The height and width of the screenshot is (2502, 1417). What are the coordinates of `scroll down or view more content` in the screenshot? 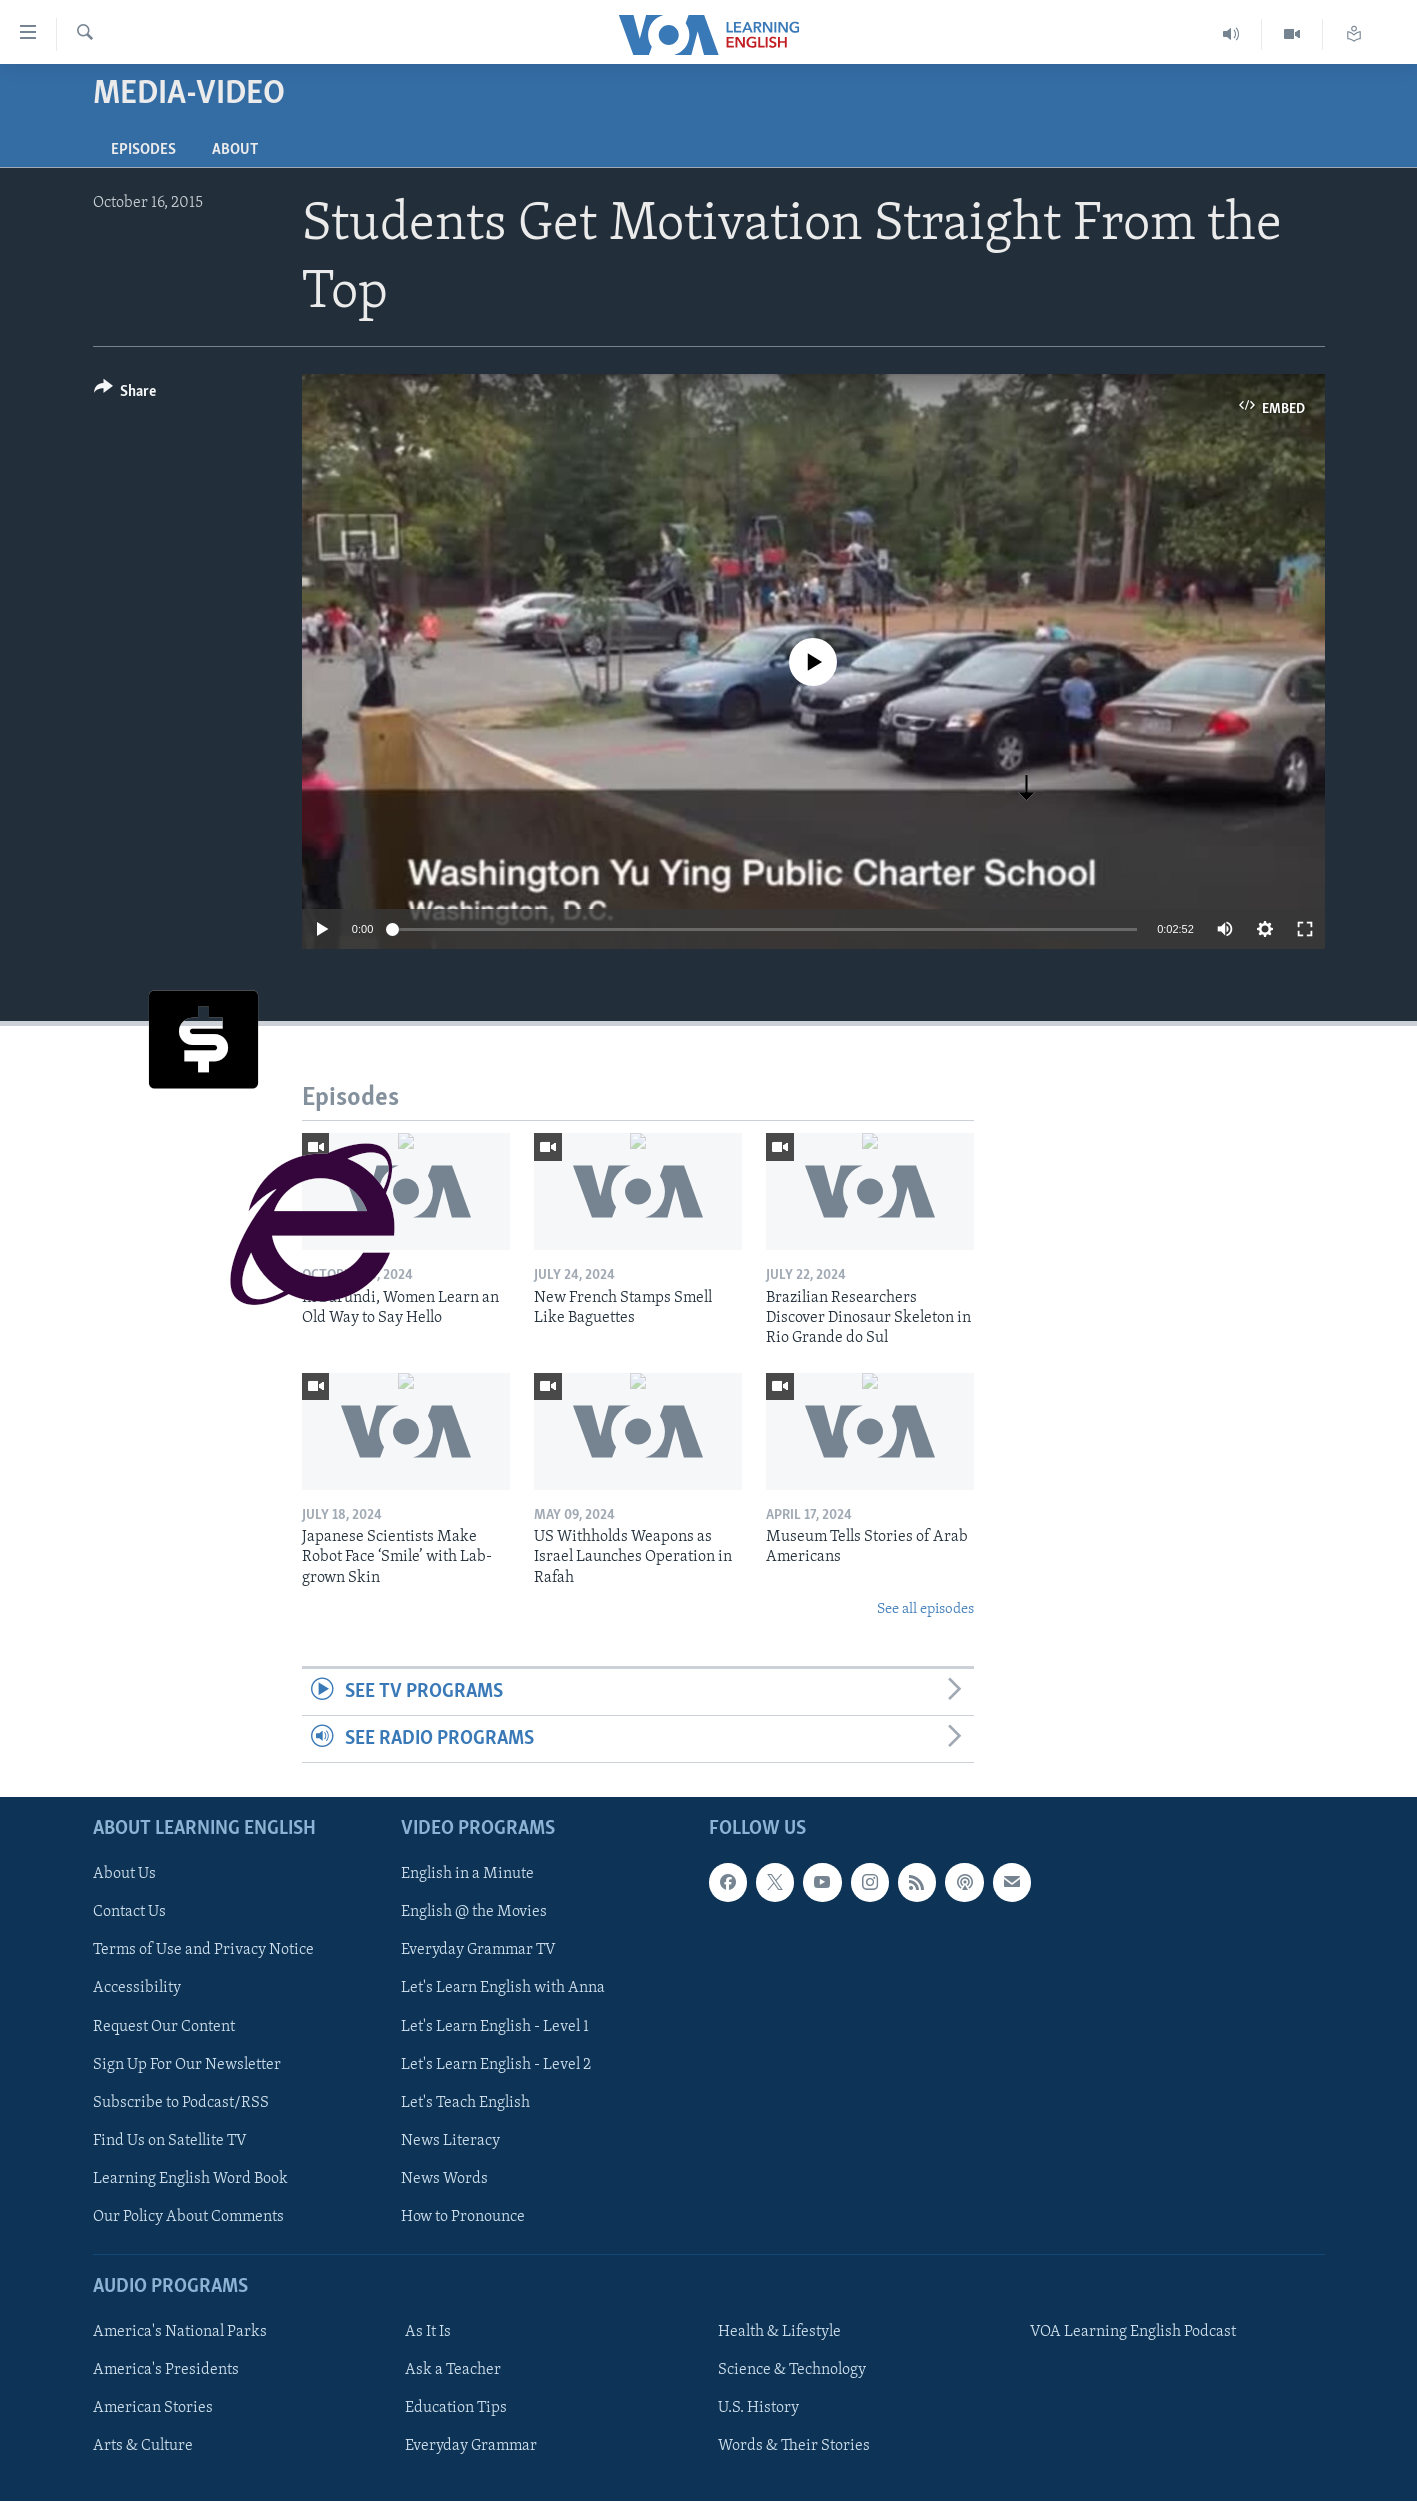 It's located at (1026, 787).